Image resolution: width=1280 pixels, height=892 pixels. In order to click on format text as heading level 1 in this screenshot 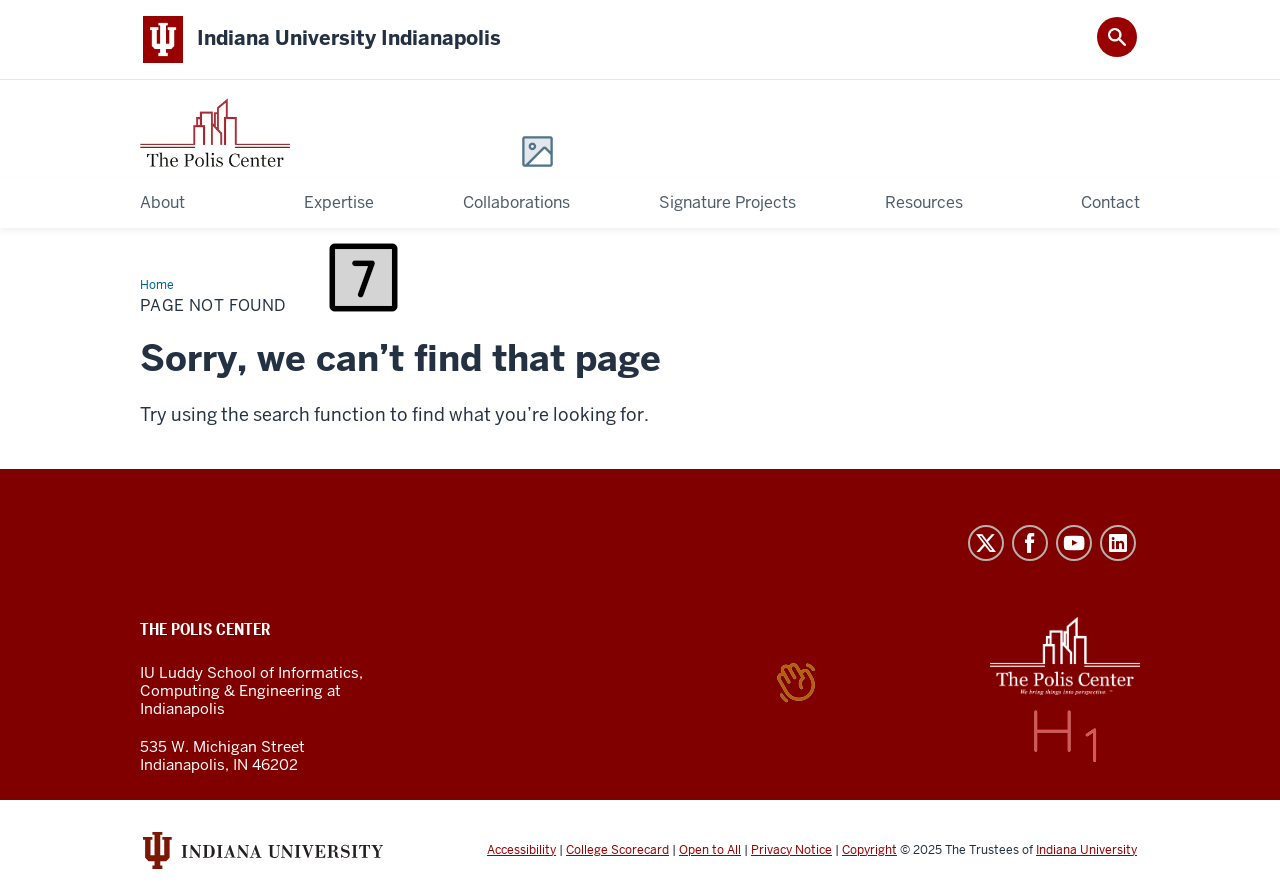, I will do `click(1064, 735)`.